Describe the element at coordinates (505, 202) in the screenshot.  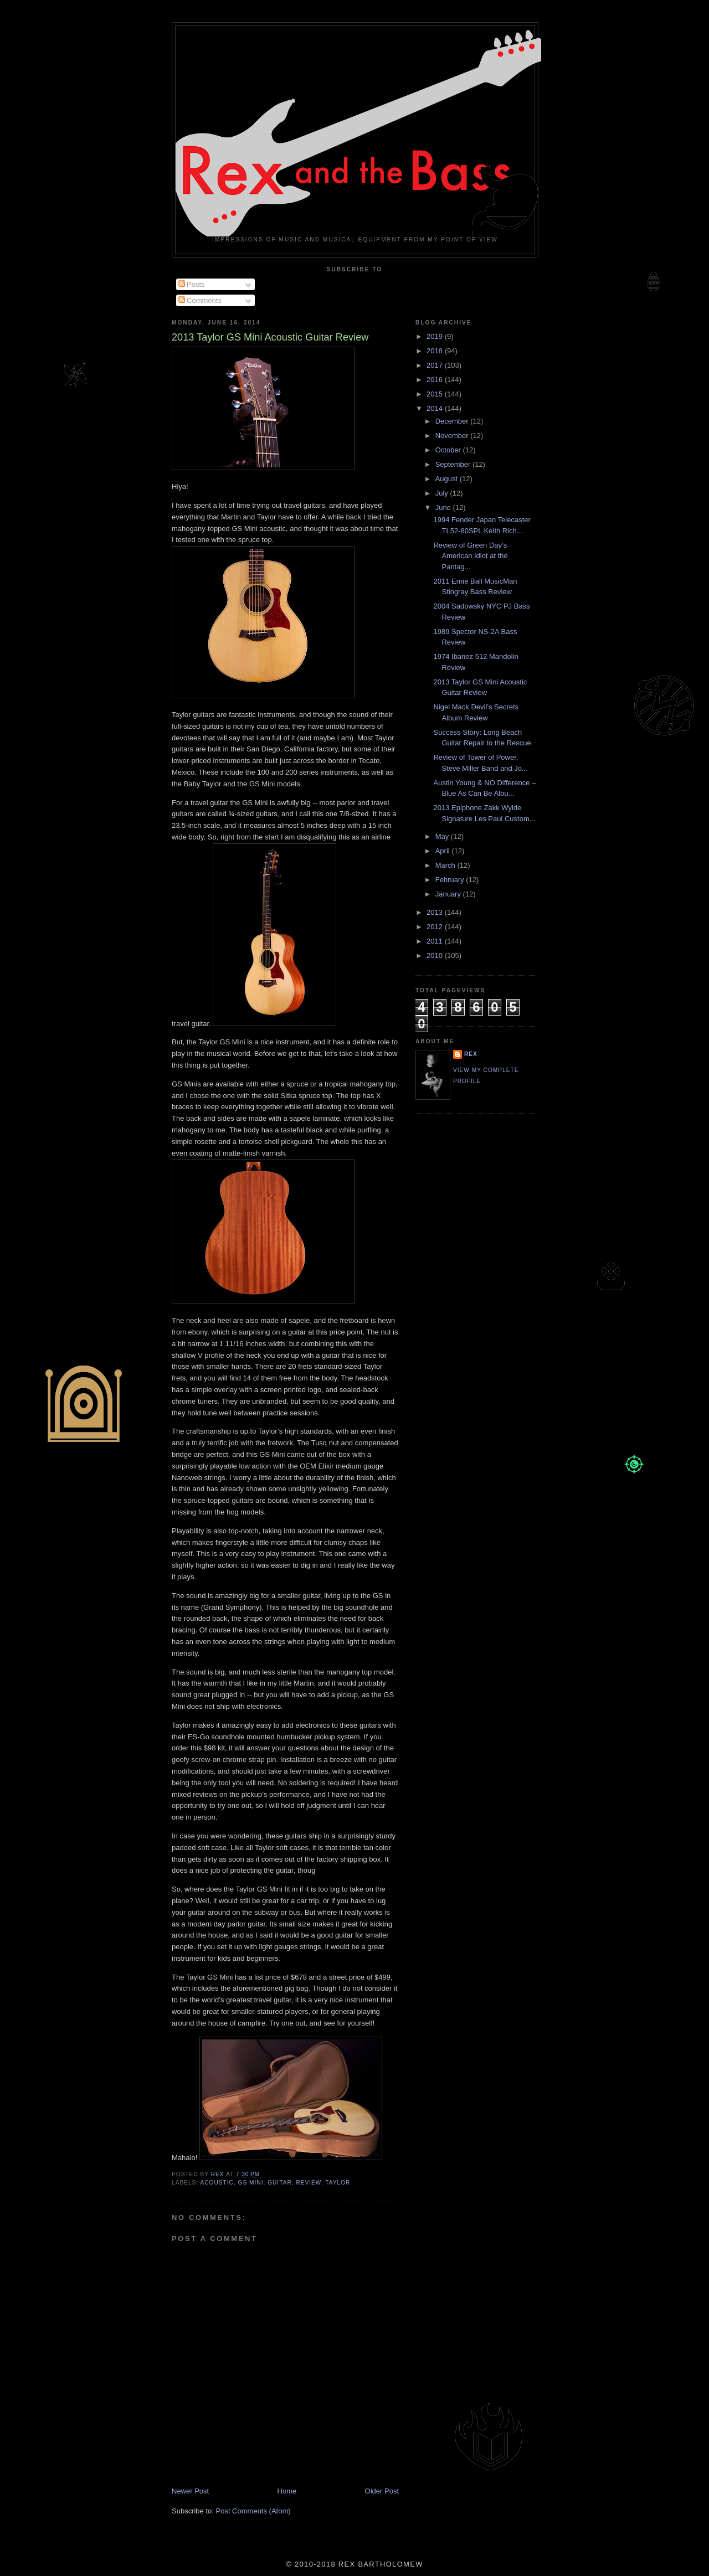
I see `view digestive health information` at that location.